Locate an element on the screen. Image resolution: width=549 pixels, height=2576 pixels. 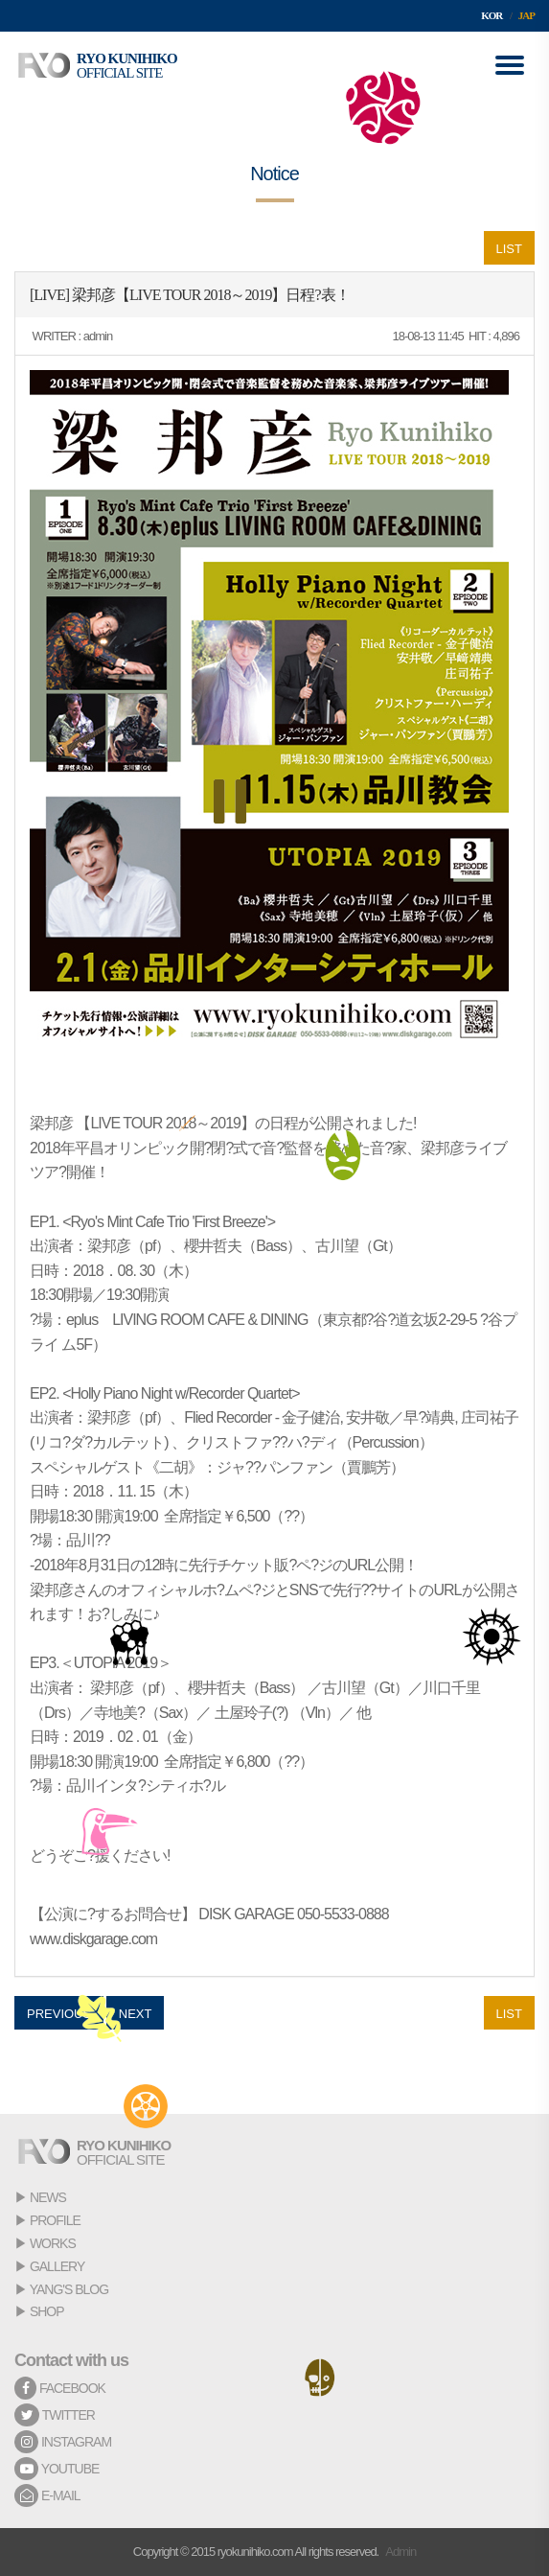
indicates honey or sweetener ingredient is located at coordinates (129, 1642).